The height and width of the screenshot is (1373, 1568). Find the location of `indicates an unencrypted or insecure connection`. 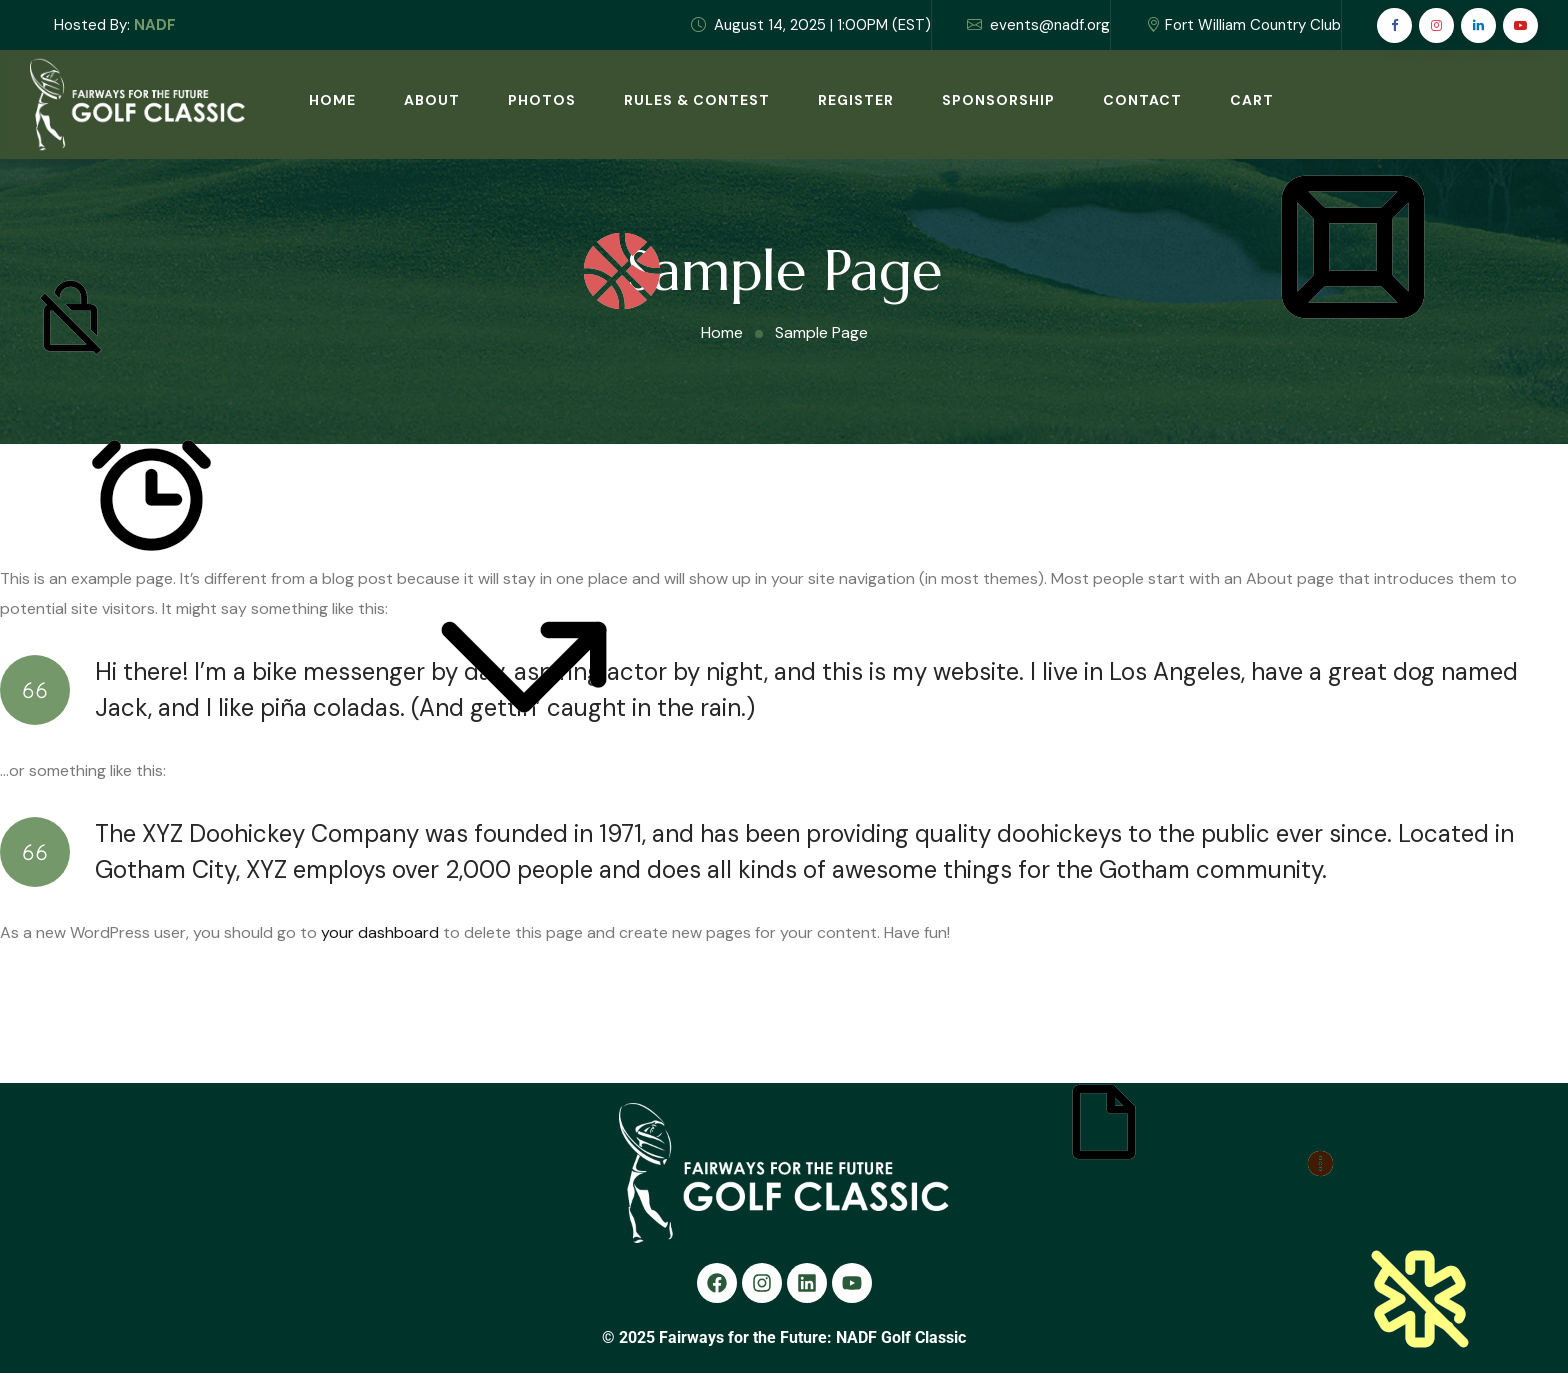

indicates an unencrypted or insecure connection is located at coordinates (70, 317).